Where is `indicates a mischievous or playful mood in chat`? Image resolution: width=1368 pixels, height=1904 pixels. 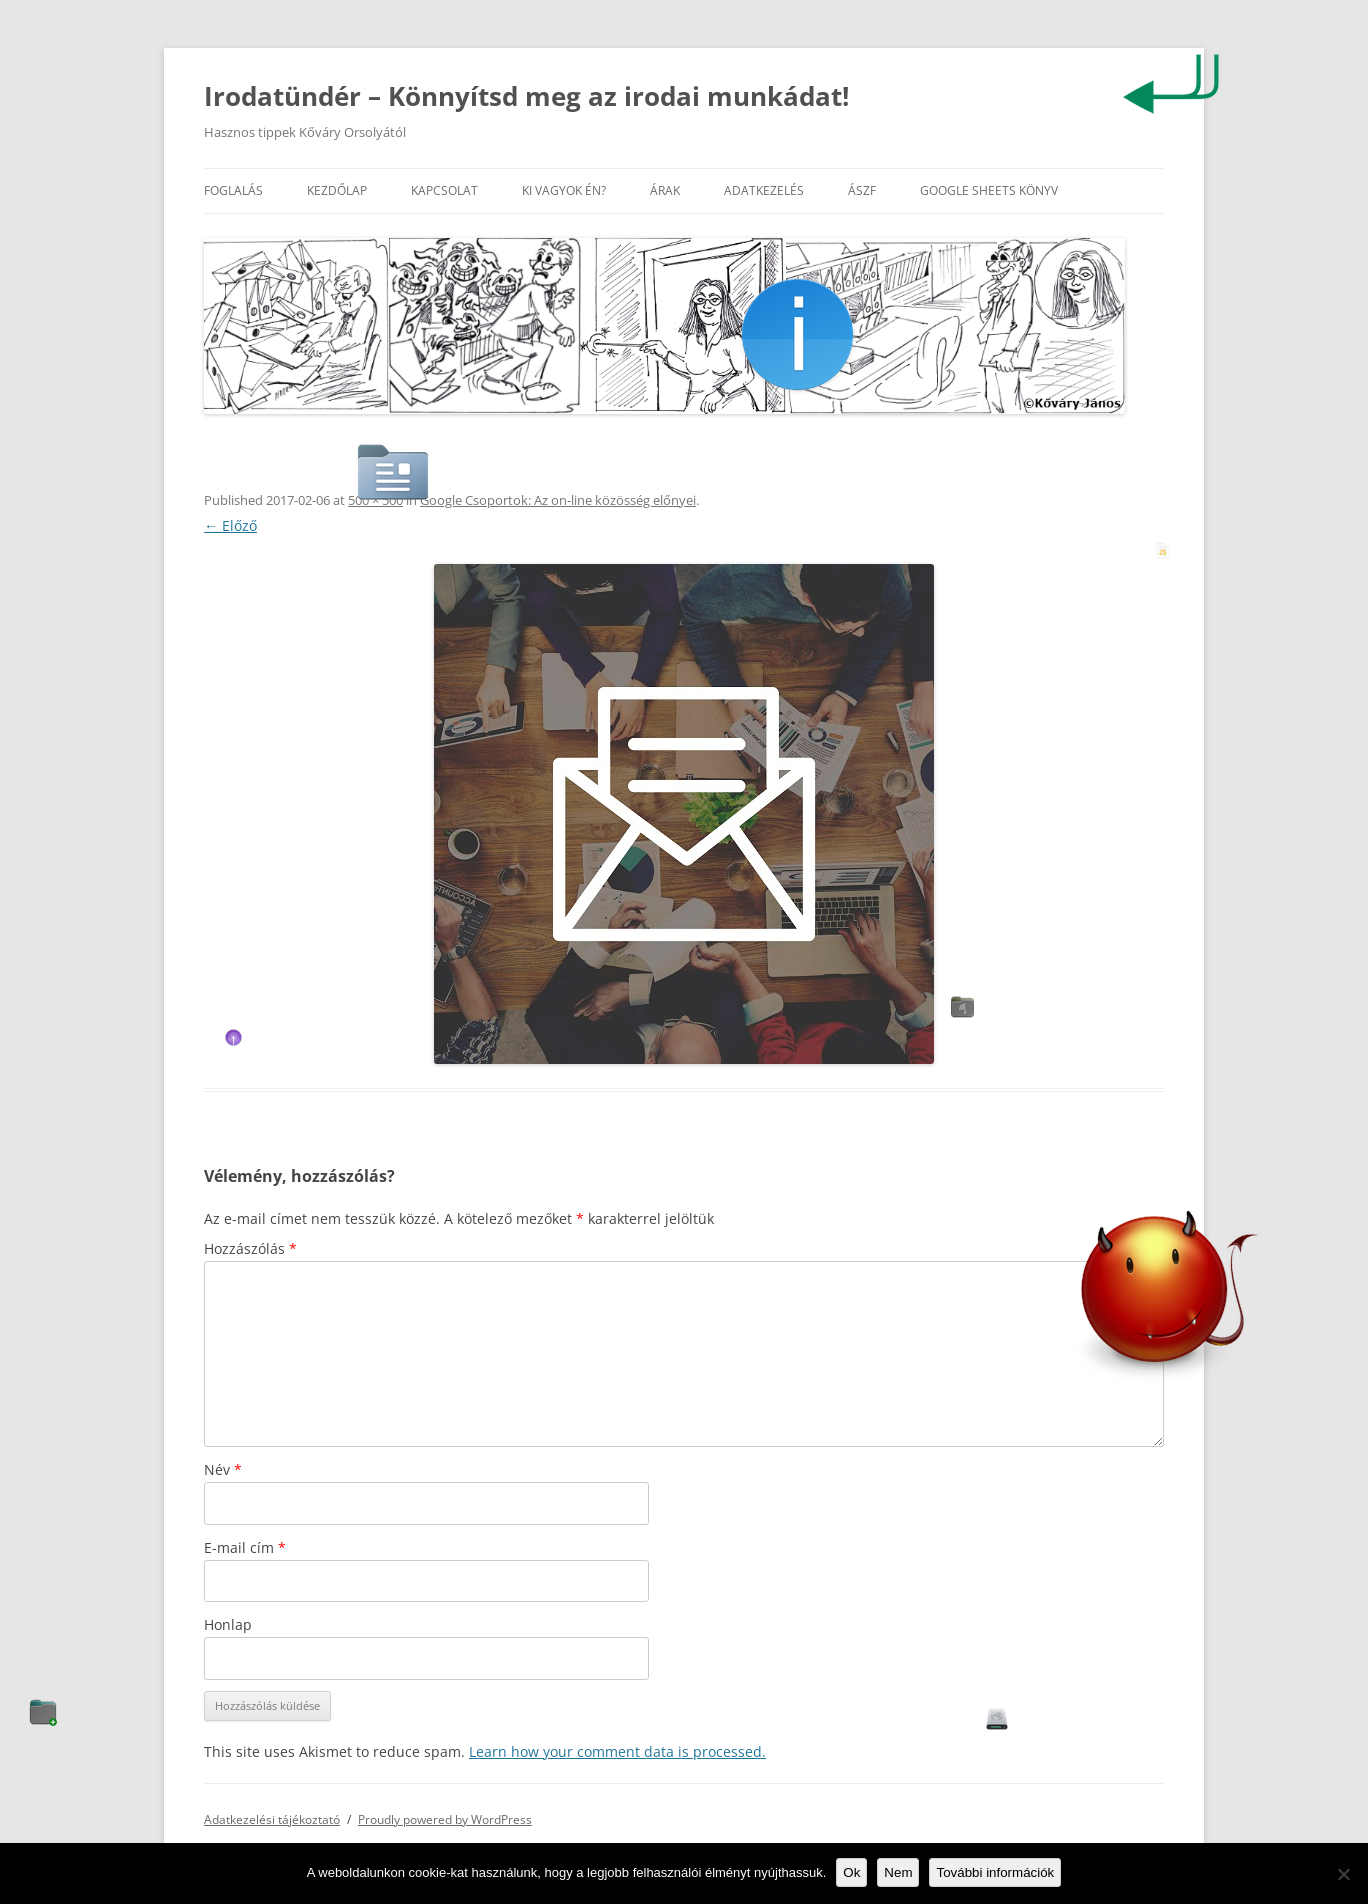 indicates a mischievous or playful mood in chat is located at coordinates (1166, 1292).